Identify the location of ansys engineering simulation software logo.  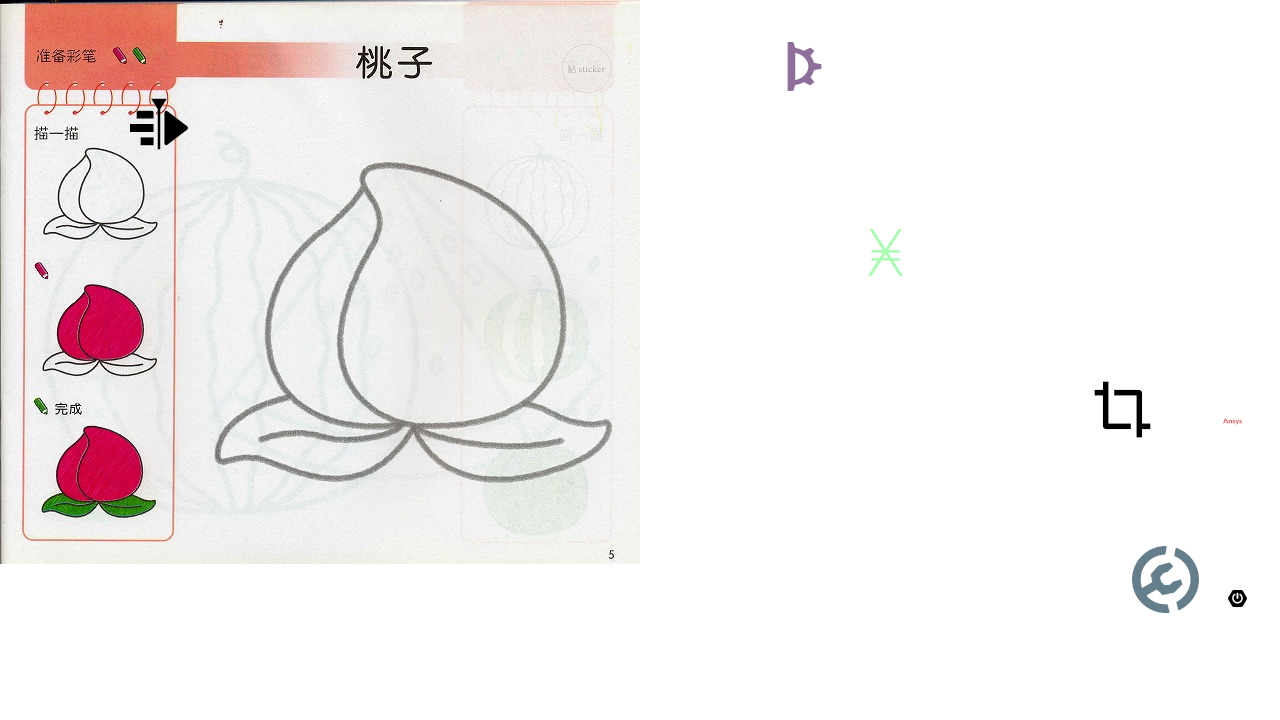
(1232, 421).